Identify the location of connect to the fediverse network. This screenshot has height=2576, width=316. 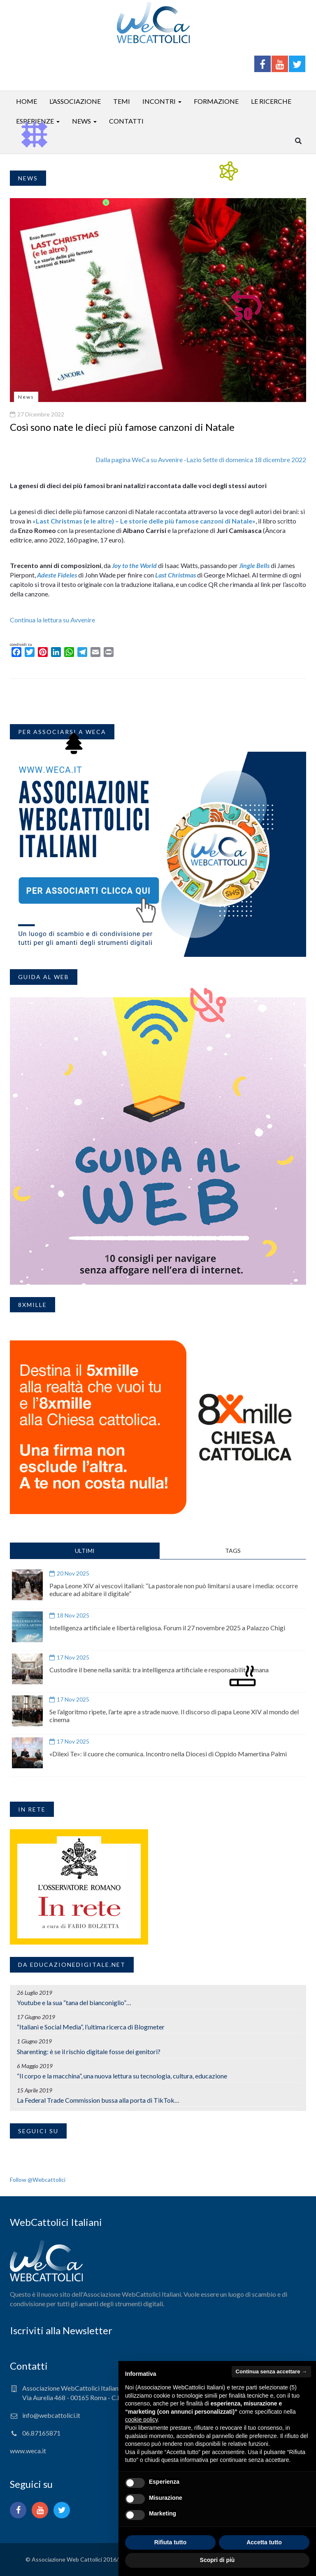
(228, 171).